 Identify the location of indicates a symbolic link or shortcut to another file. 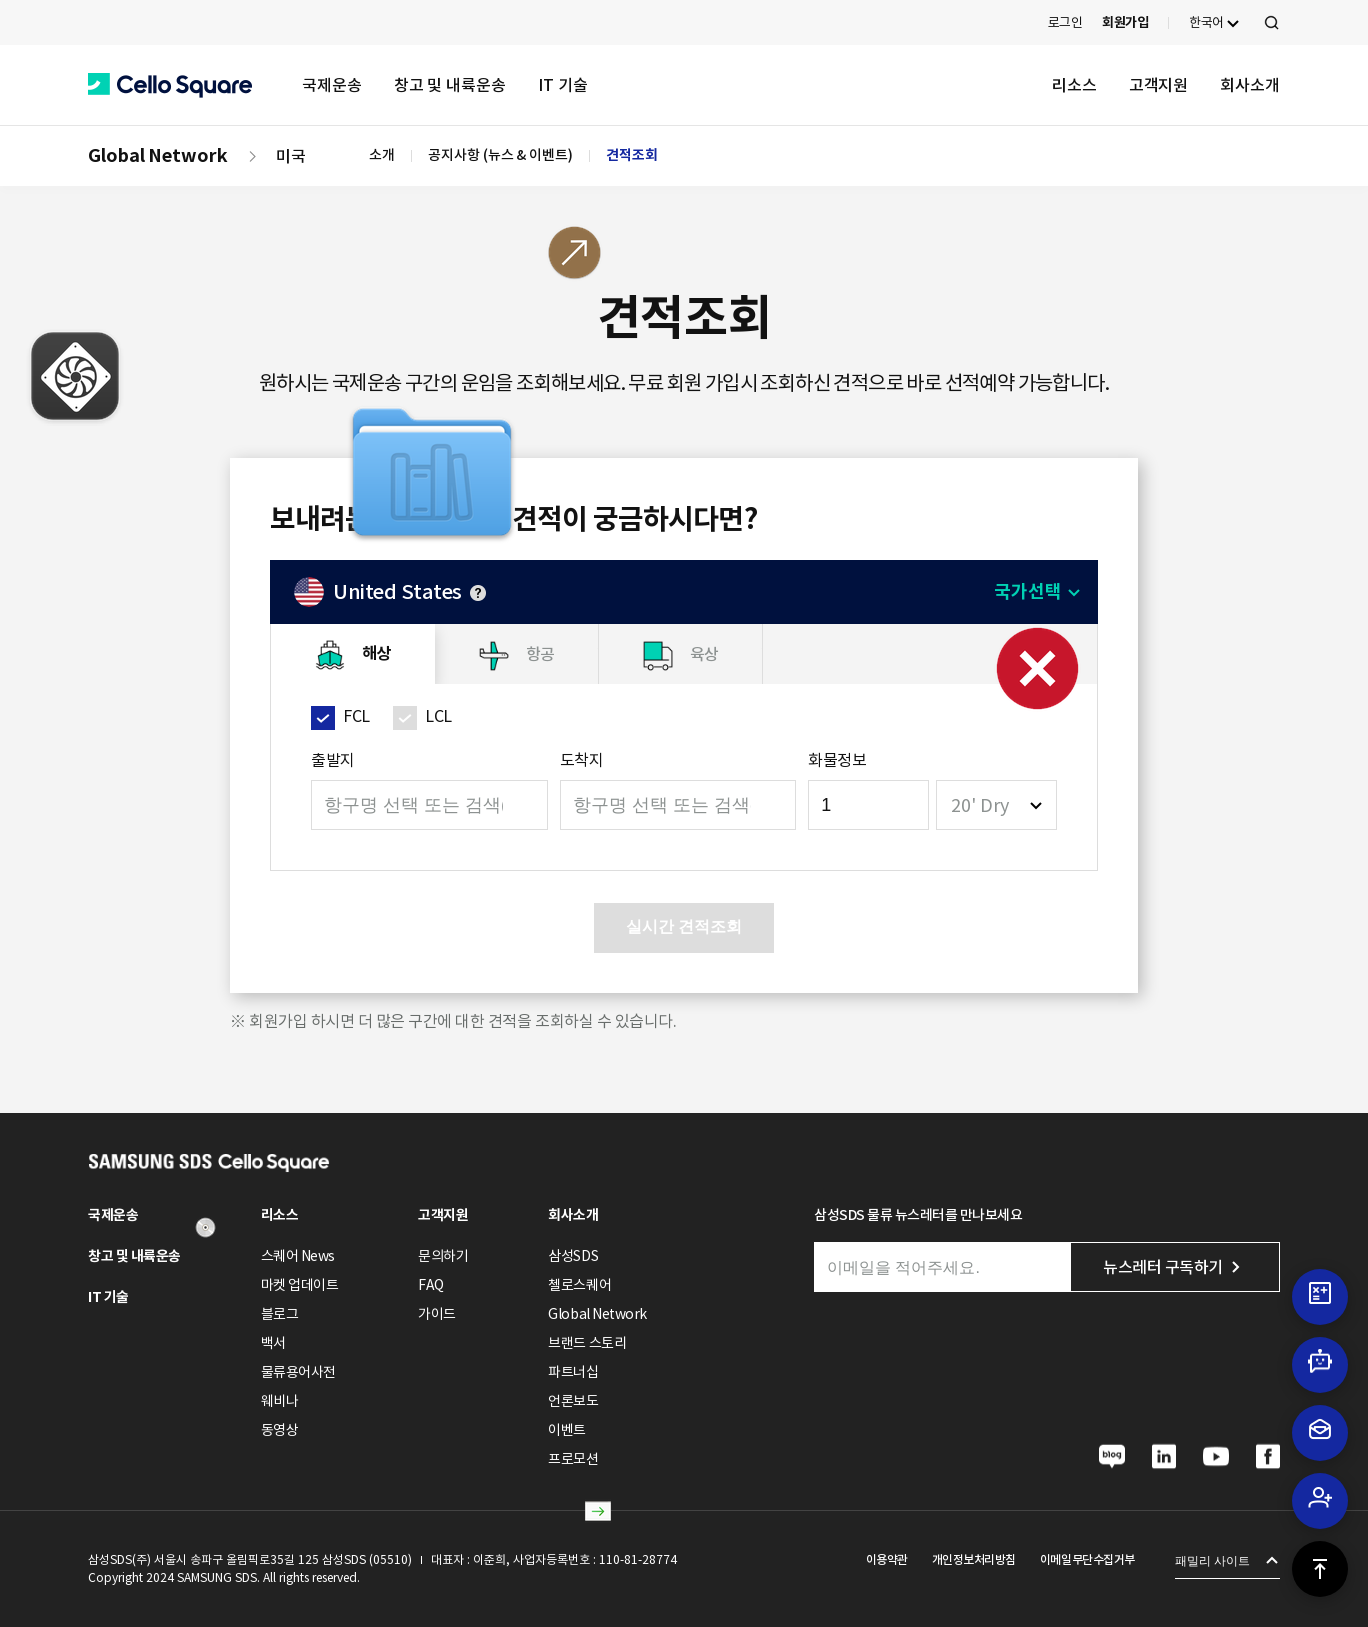
(574, 252).